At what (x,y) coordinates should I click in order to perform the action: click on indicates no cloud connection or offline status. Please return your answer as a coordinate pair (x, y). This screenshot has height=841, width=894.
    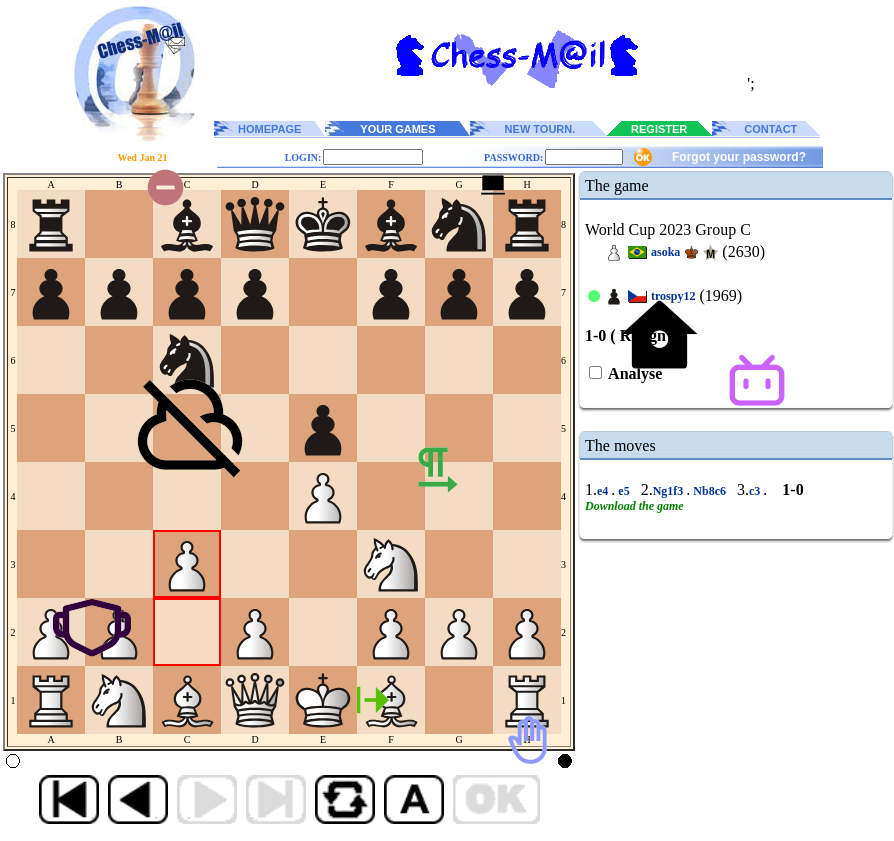
    Looking at the image, I should click on (190, 427).